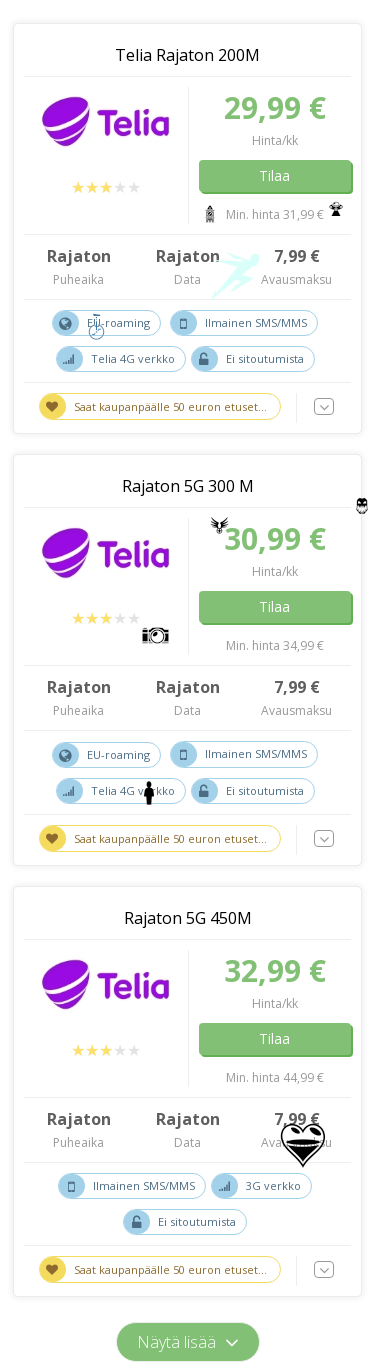 The height and width of the screenshot is (1370, 375). Describe the element at coordinates (362, 506) in the screenshot. I see `select a trap or hazard in a game interface` at that location.